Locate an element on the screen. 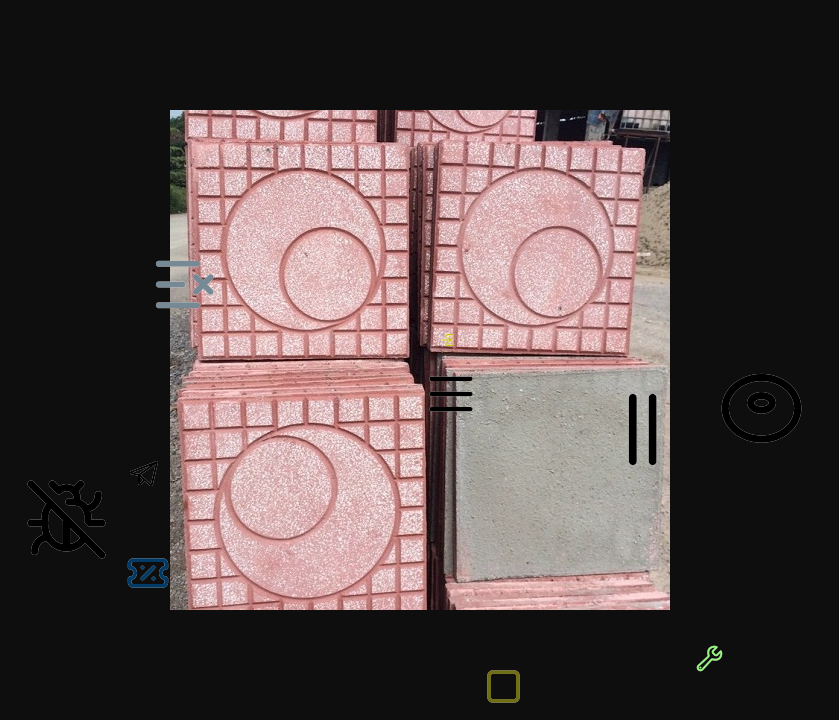 This screenshot has height=720, width=839. select a 3D torus shape in modeling software is located at coordinates (761, 406).